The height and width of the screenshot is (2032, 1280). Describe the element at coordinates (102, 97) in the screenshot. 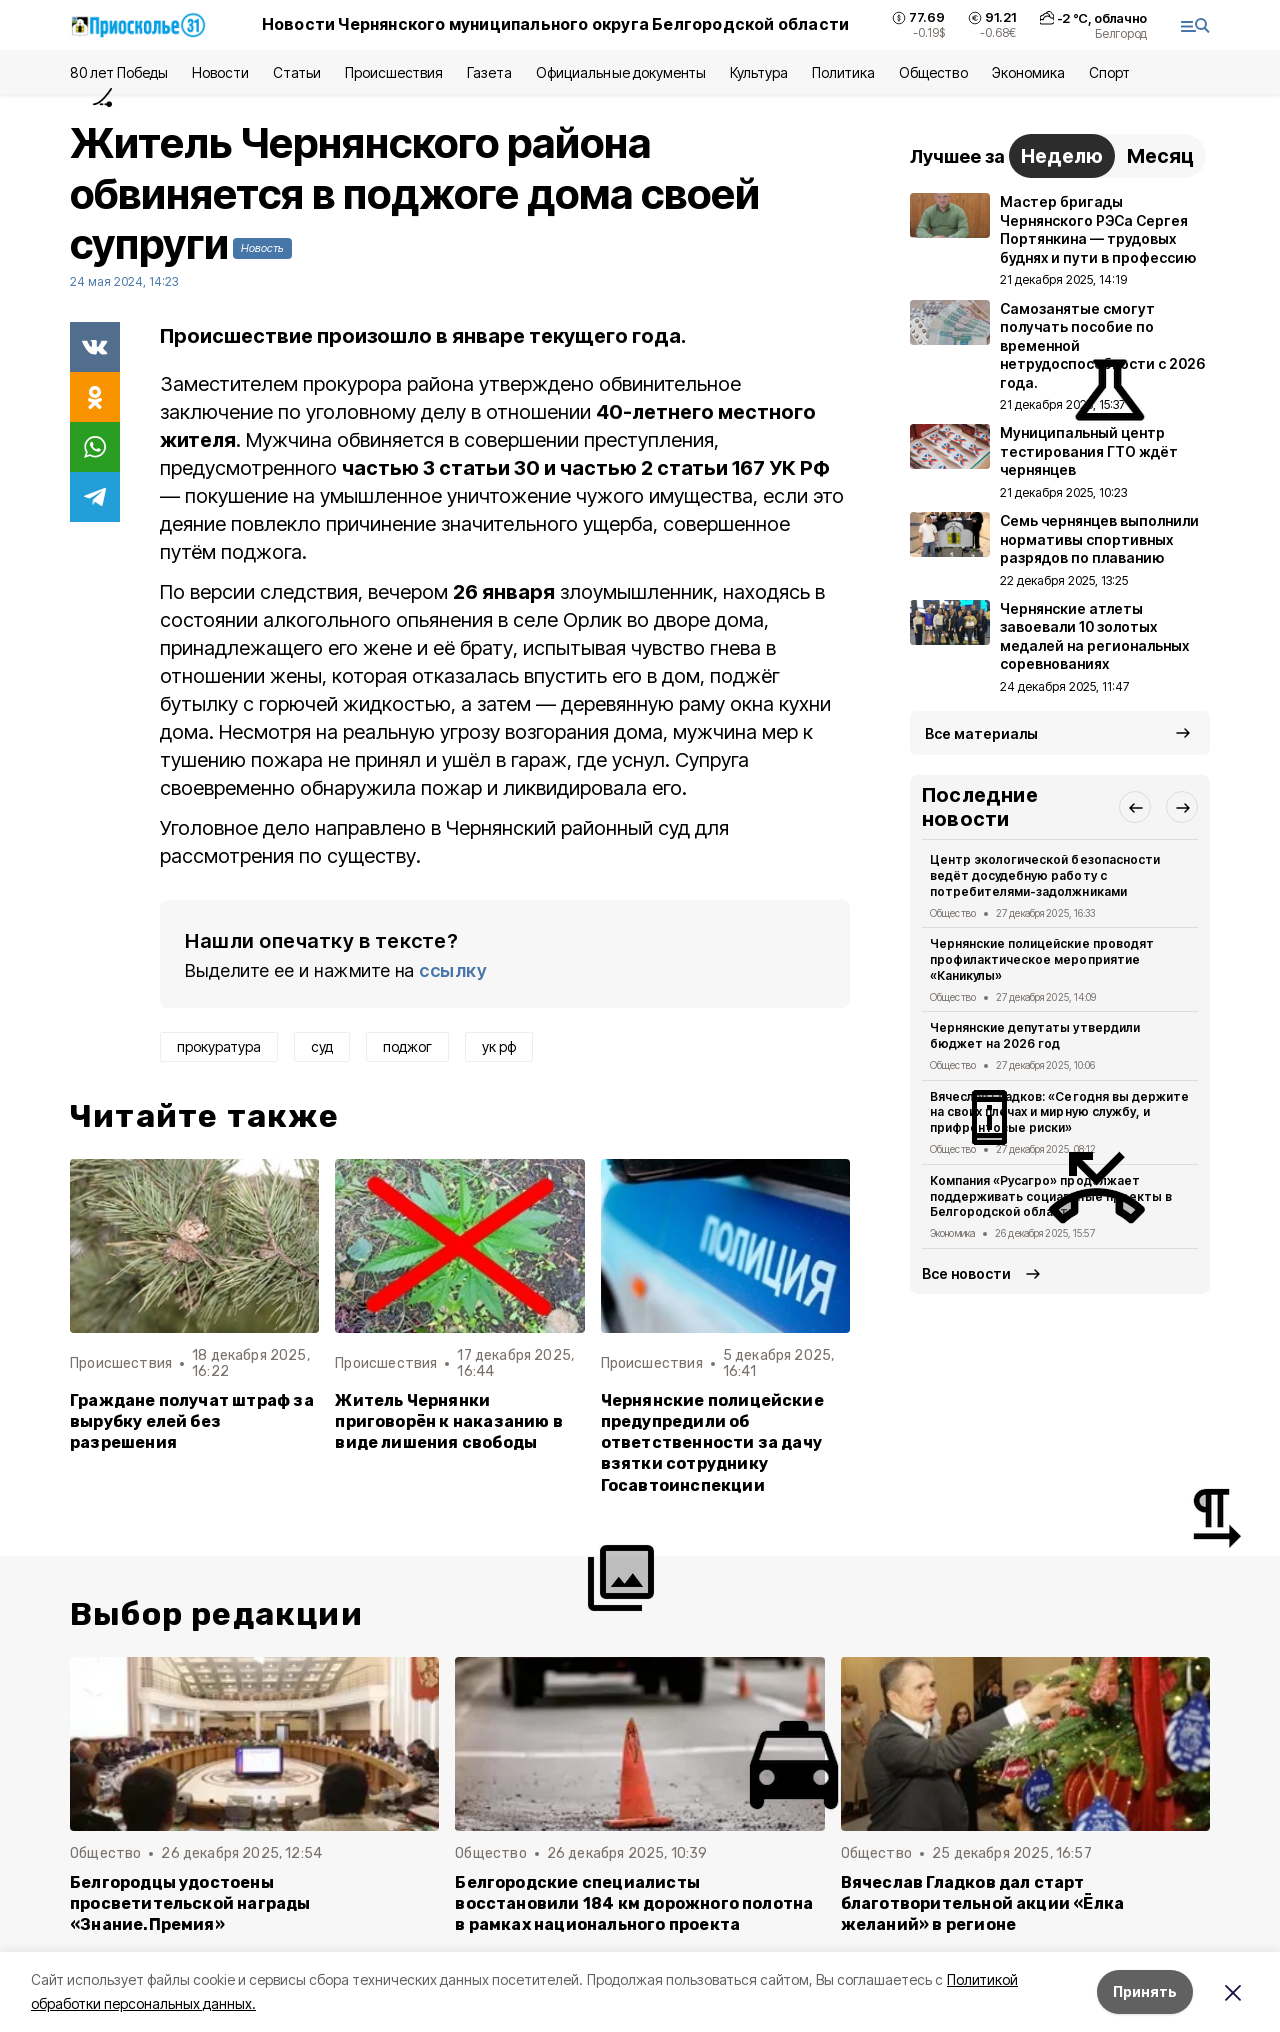

I see `adjust ease-in animation curve` at that location.